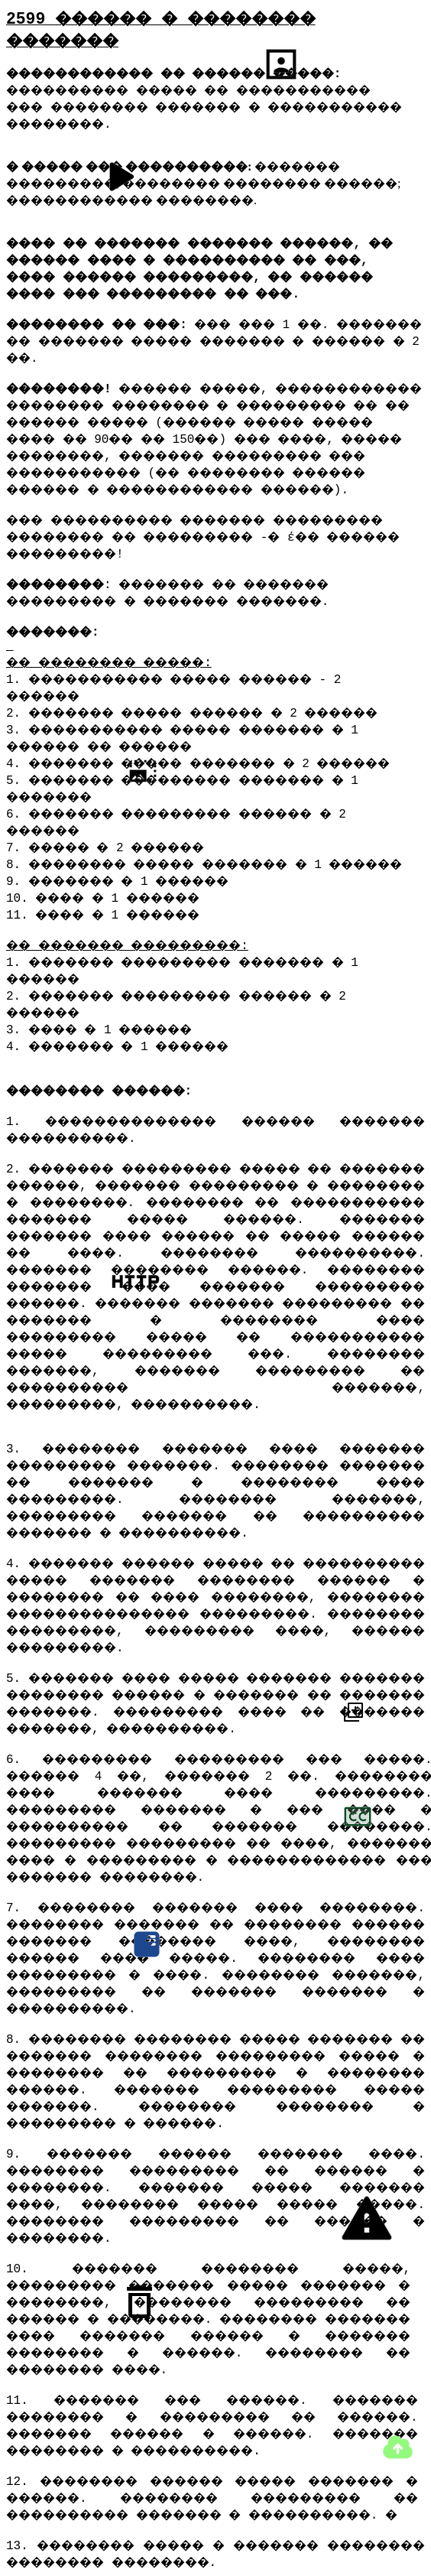 The height and width of the screenshot is (2576, 431). What do you see at coordinates (118, 177) in the screenshot?
I see `start or resume media playback` at bounding box center [118, 177].